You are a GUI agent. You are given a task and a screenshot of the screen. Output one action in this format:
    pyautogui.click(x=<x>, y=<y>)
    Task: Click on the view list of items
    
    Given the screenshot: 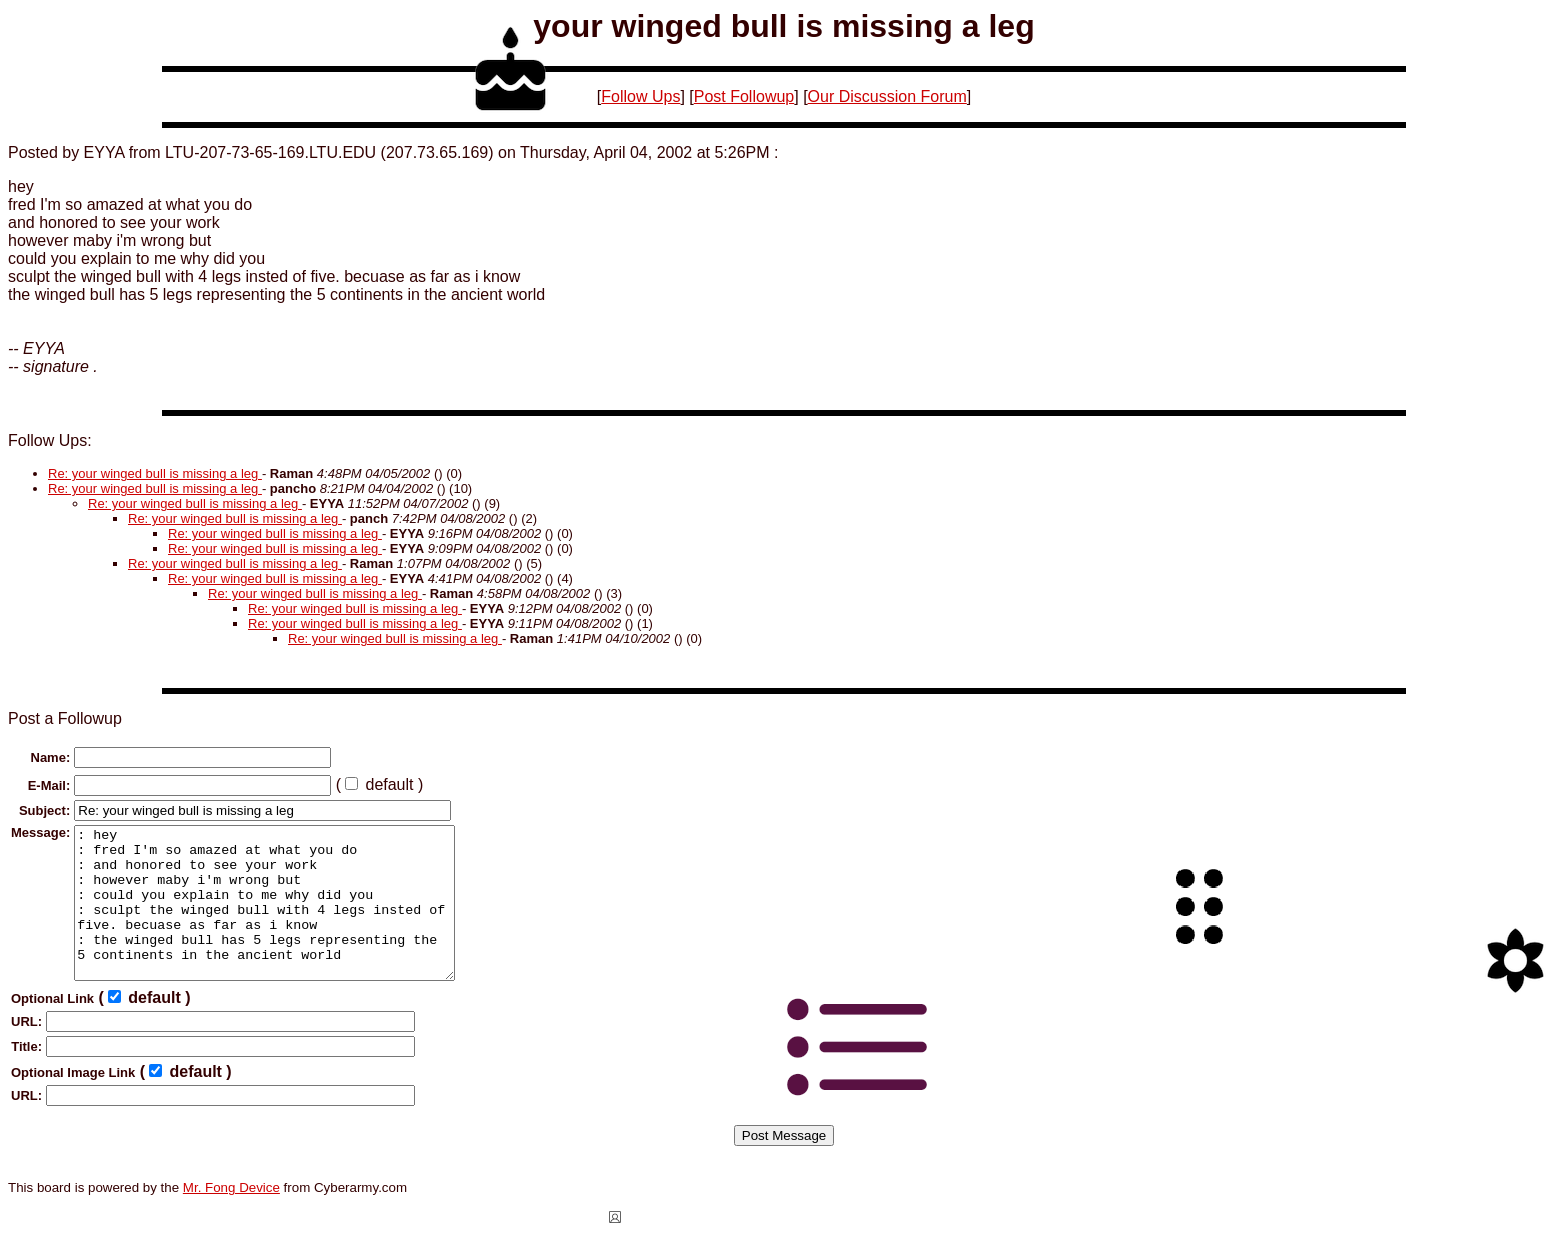 What is the action you would take?
    pyautogui.click(x=857, y=1047)
    